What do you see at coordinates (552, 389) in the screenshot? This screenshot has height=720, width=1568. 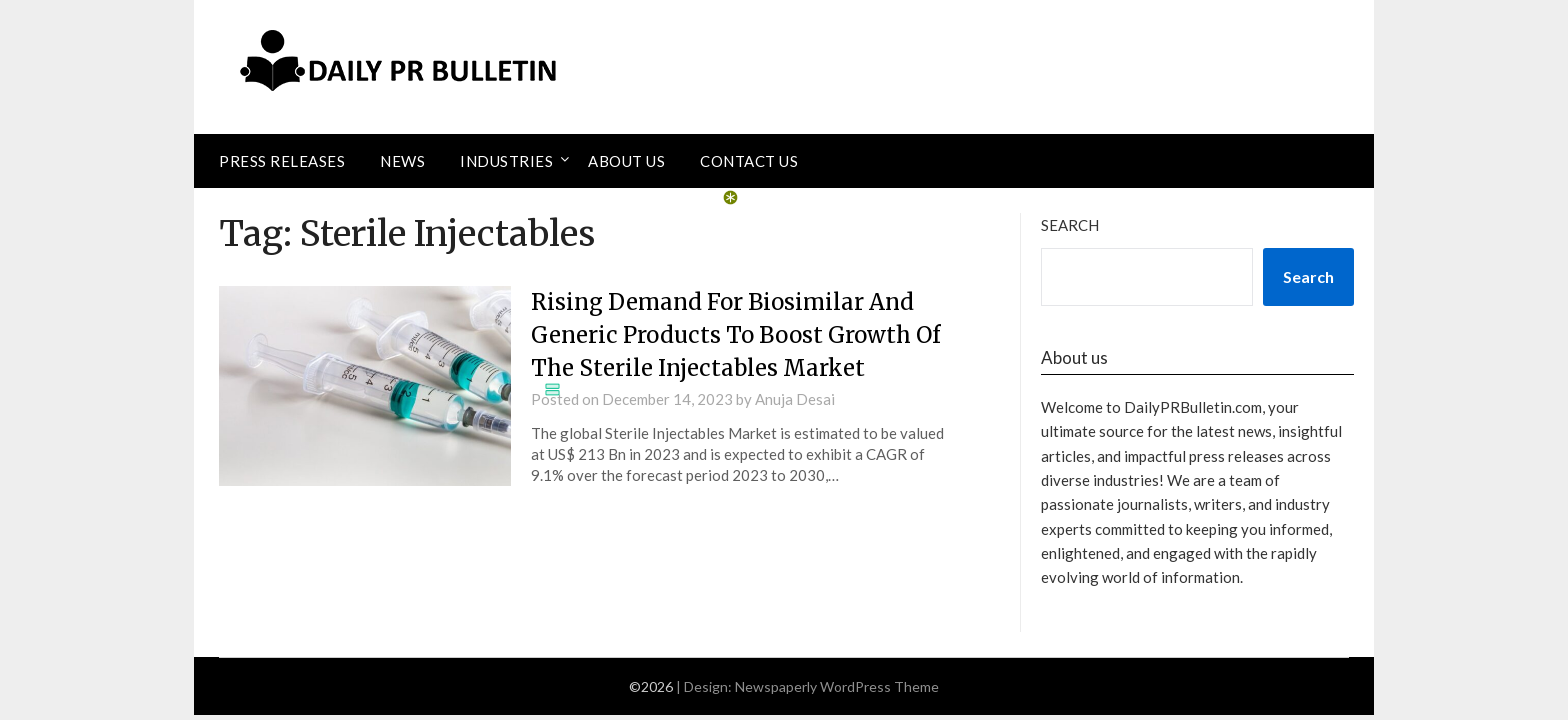 I see `switch to row layout view` at bounding box center [552, 389].